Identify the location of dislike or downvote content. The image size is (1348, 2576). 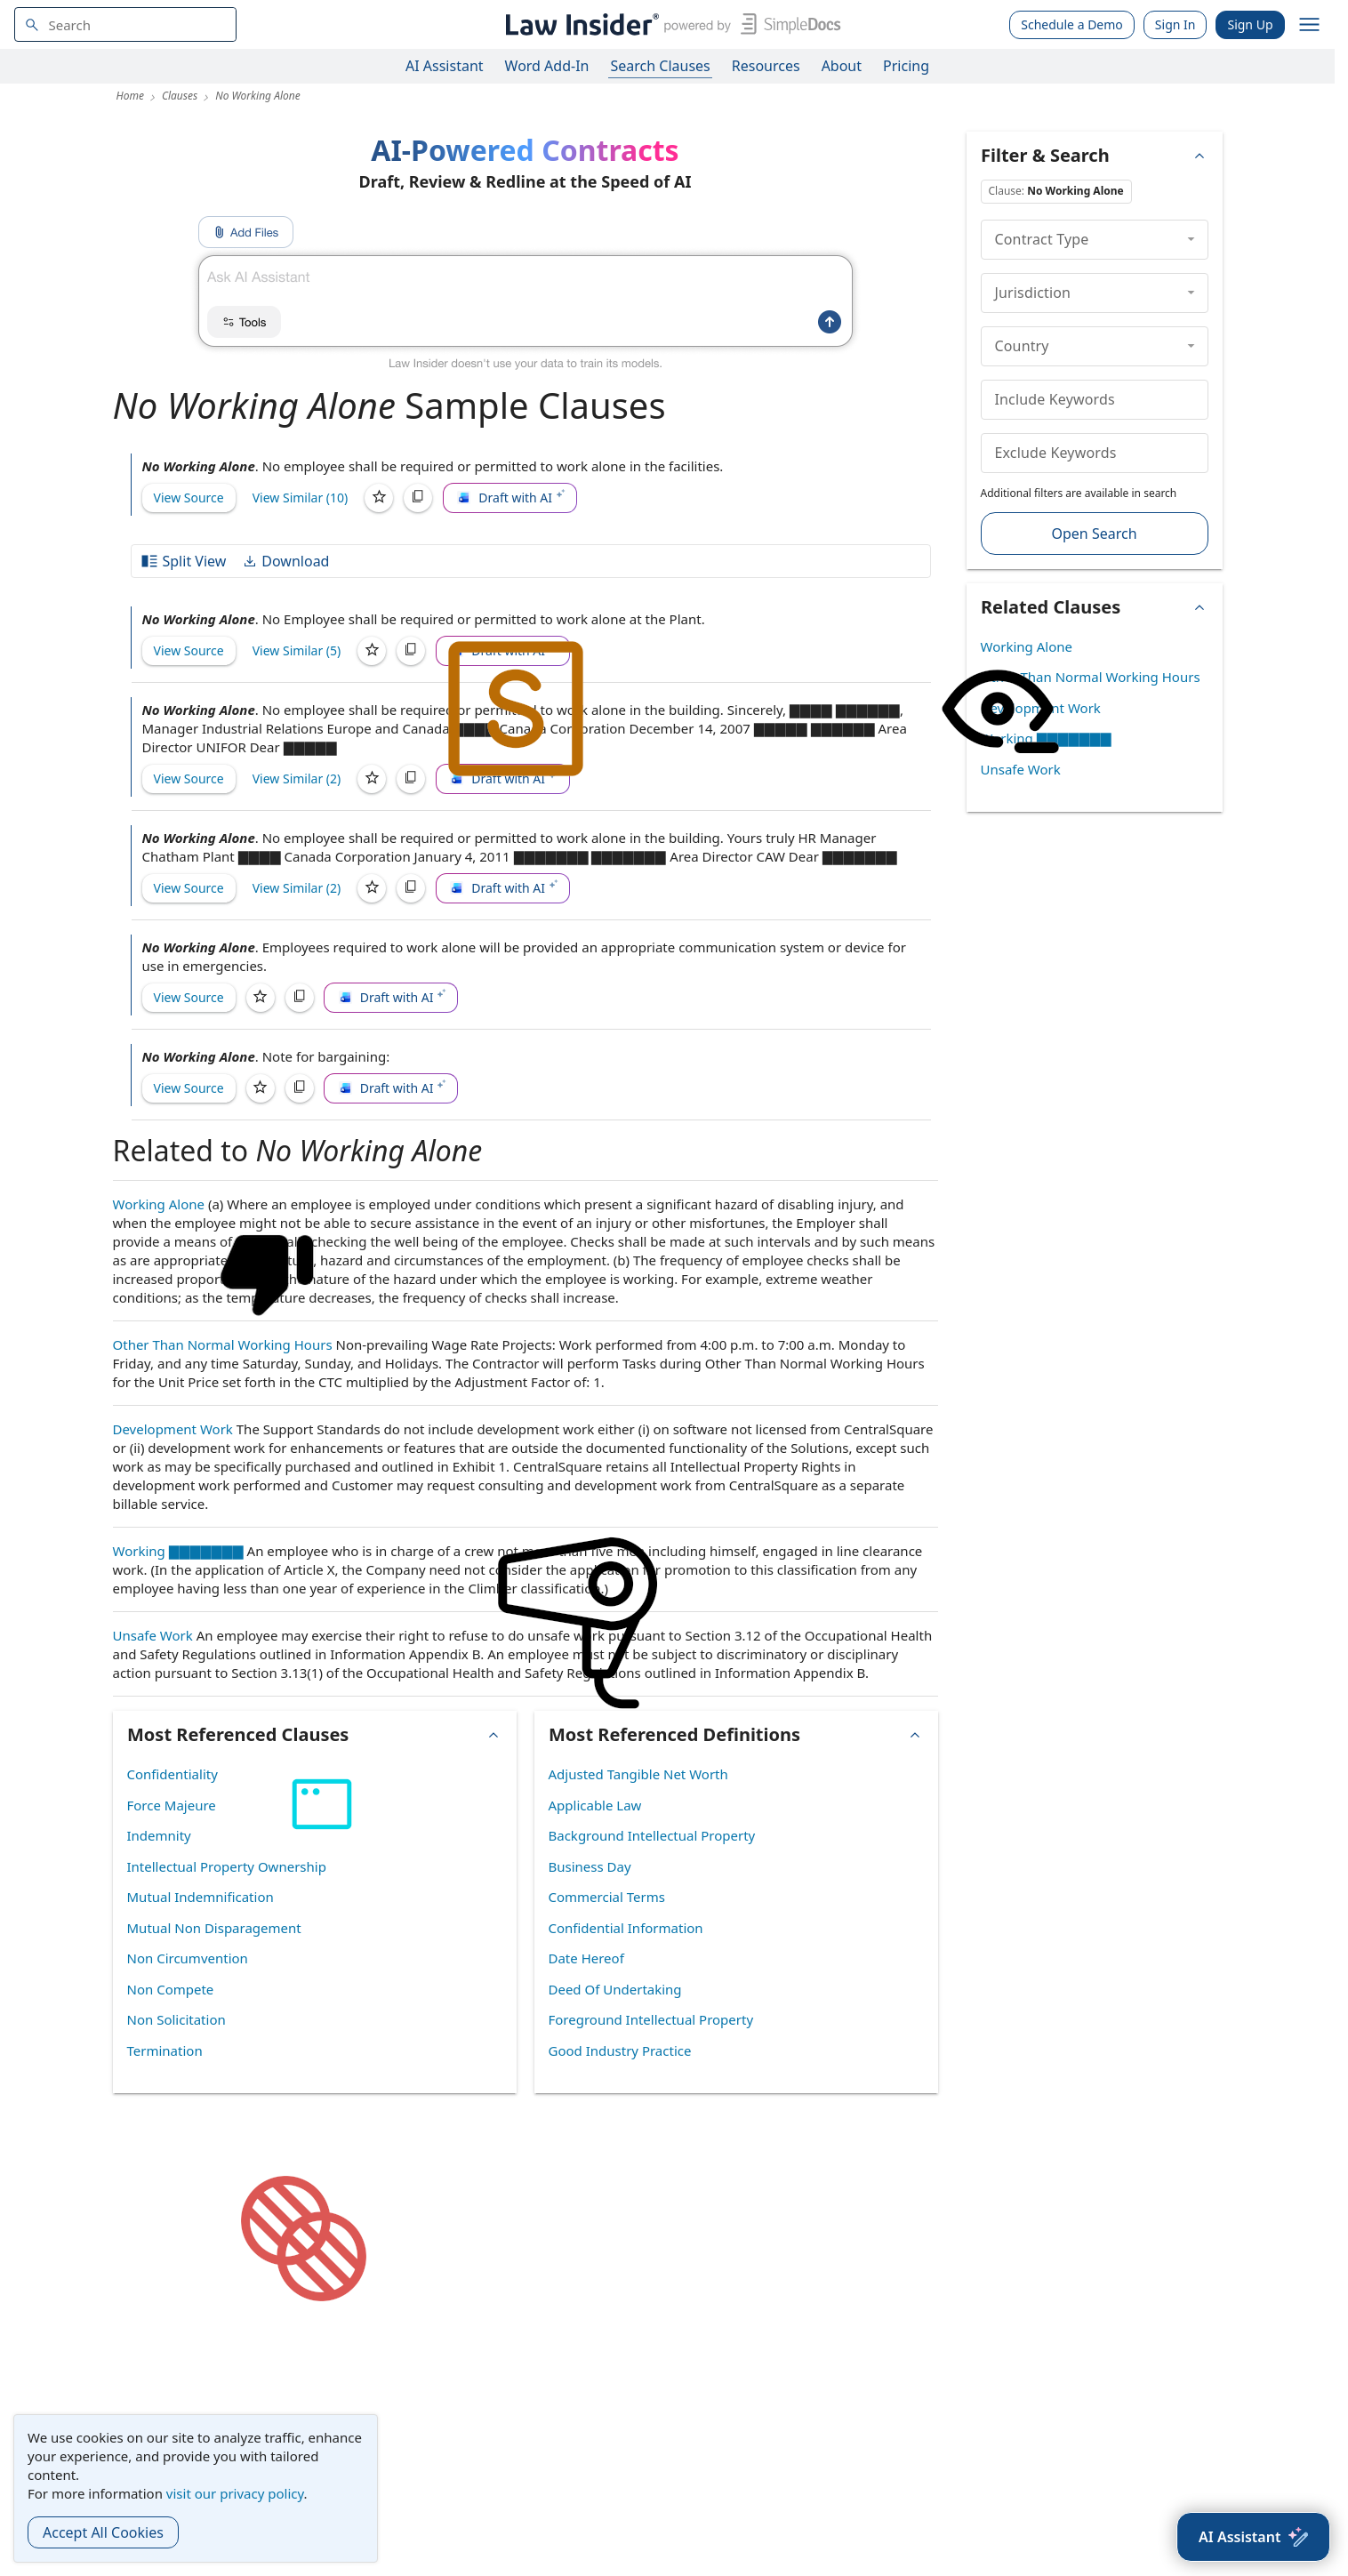
(268, 1272).